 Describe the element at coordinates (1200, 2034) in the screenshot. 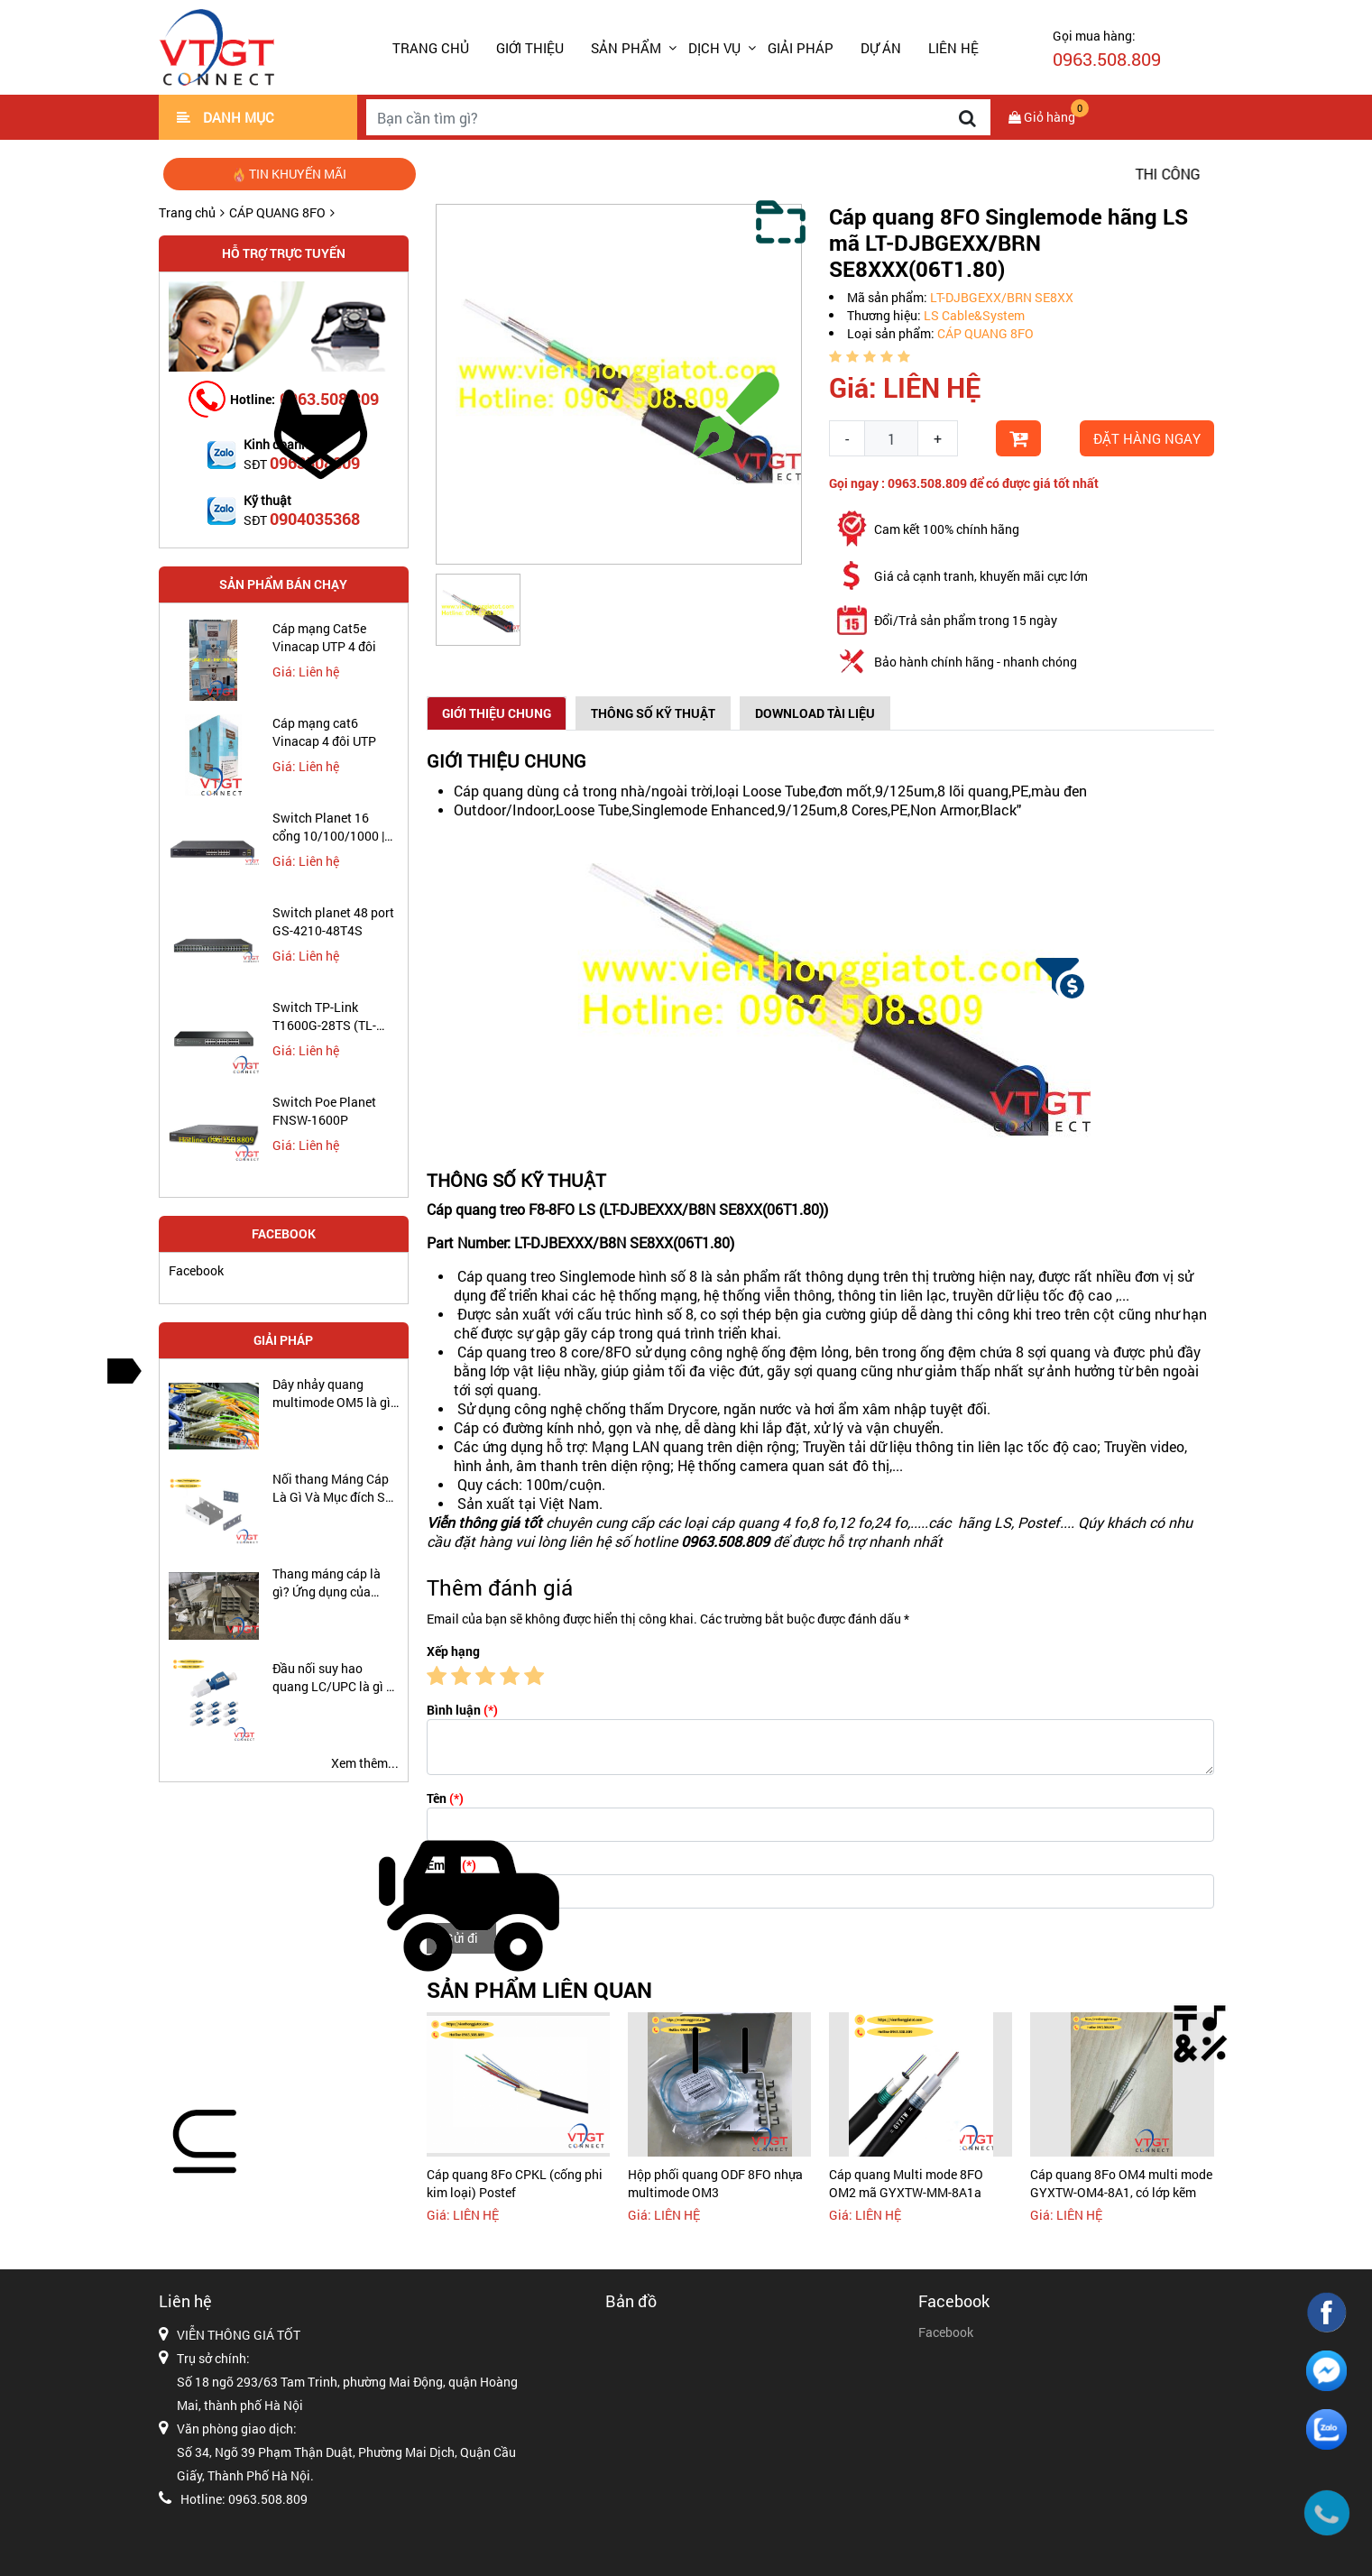

I see `access emoji and special characters` at that location.